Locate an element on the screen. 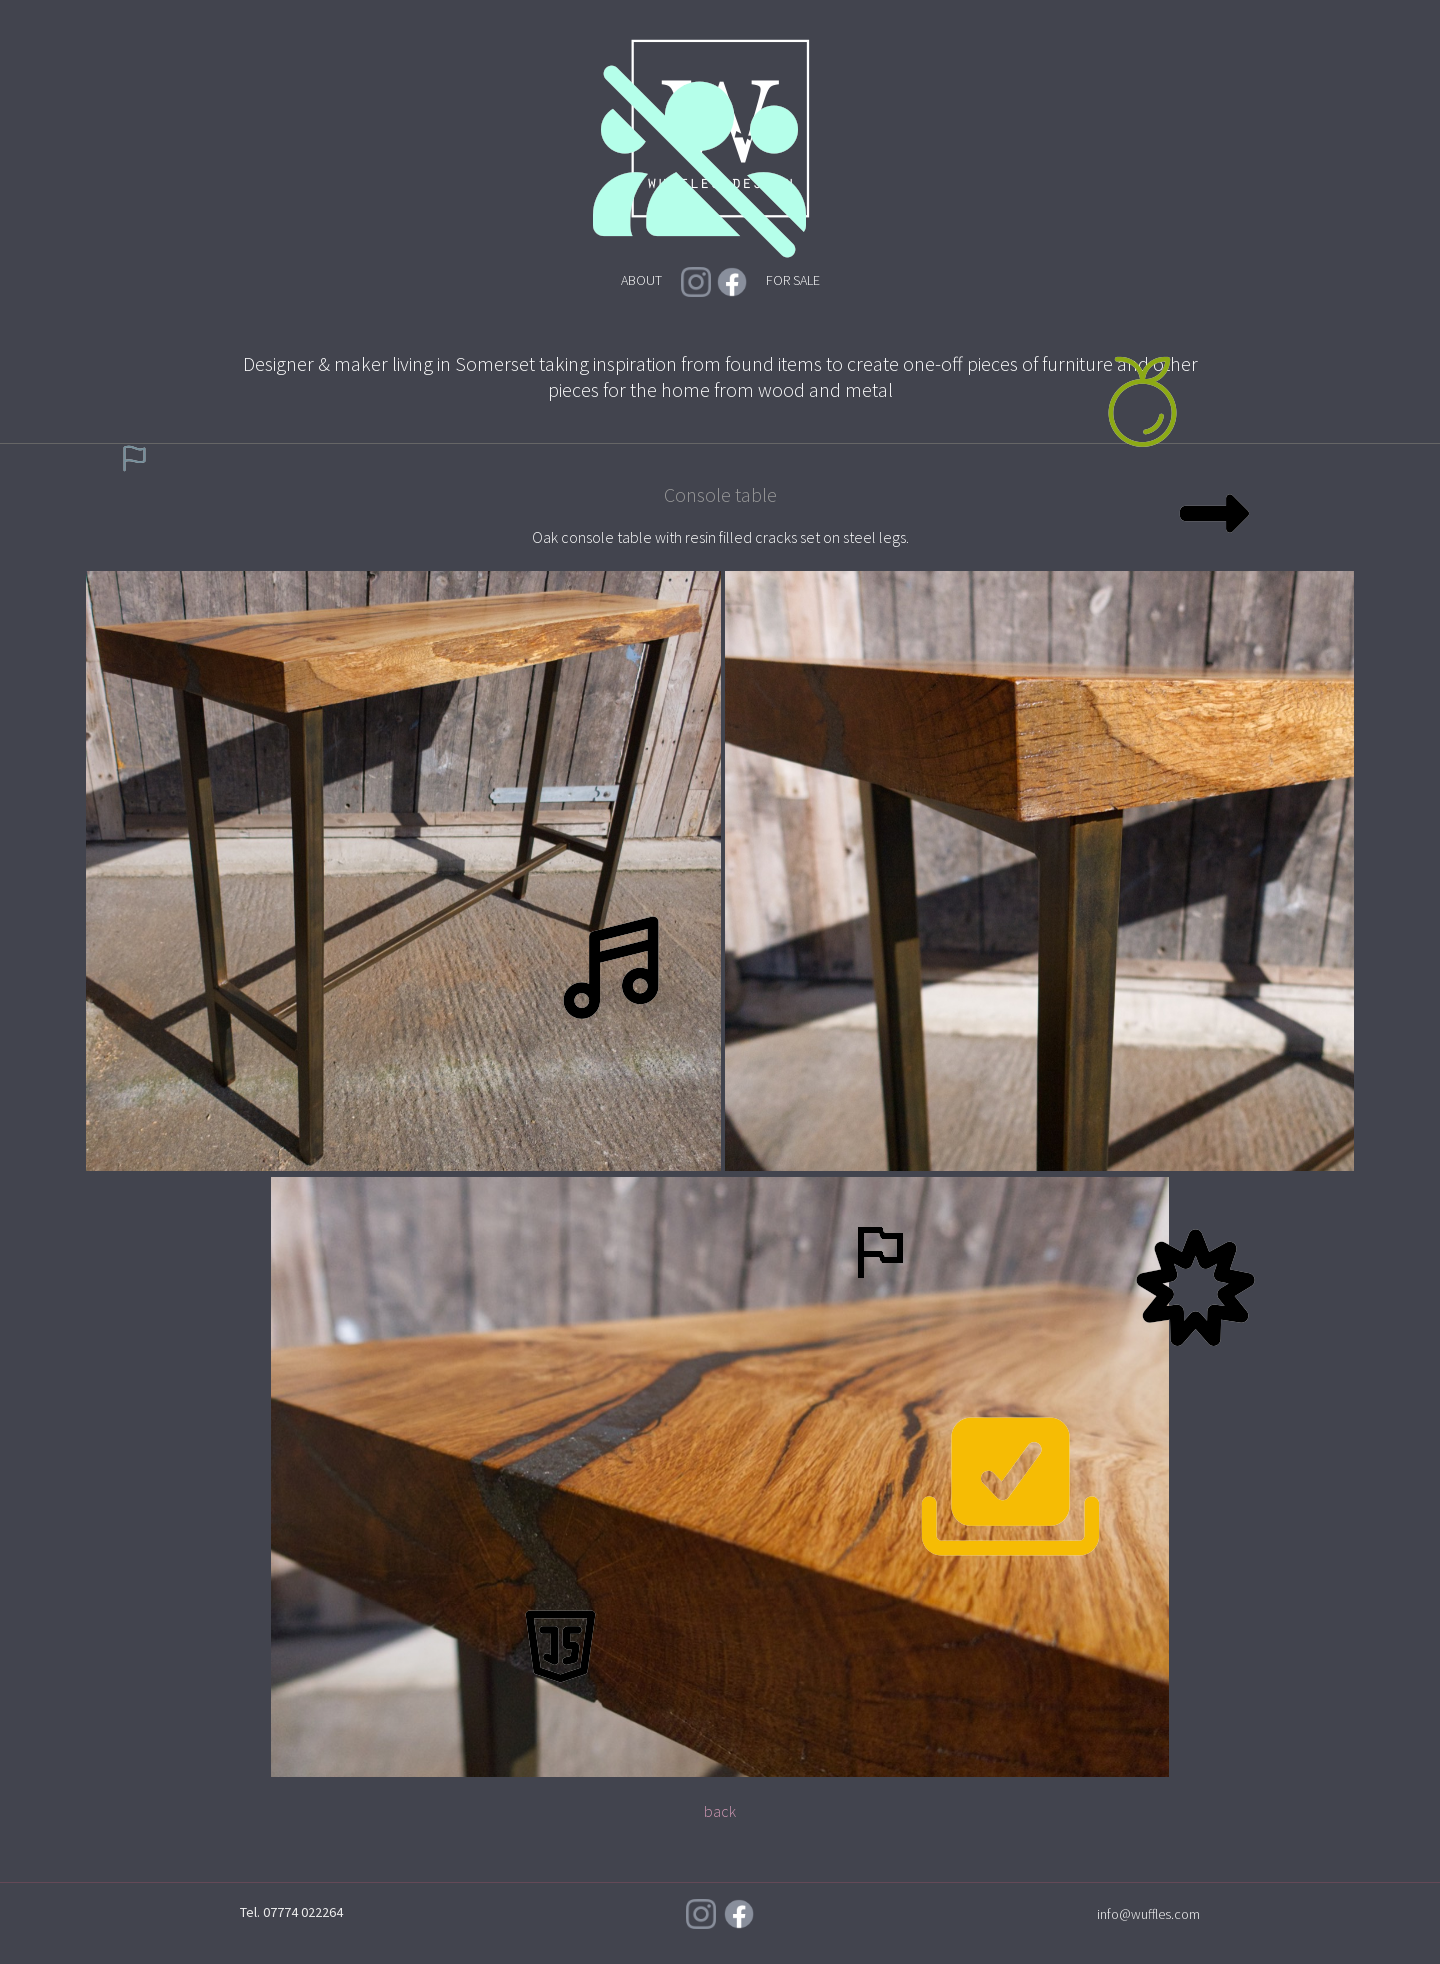 The image size is (1440, 1964). flag or report content is located at coordinates (879, 1251).